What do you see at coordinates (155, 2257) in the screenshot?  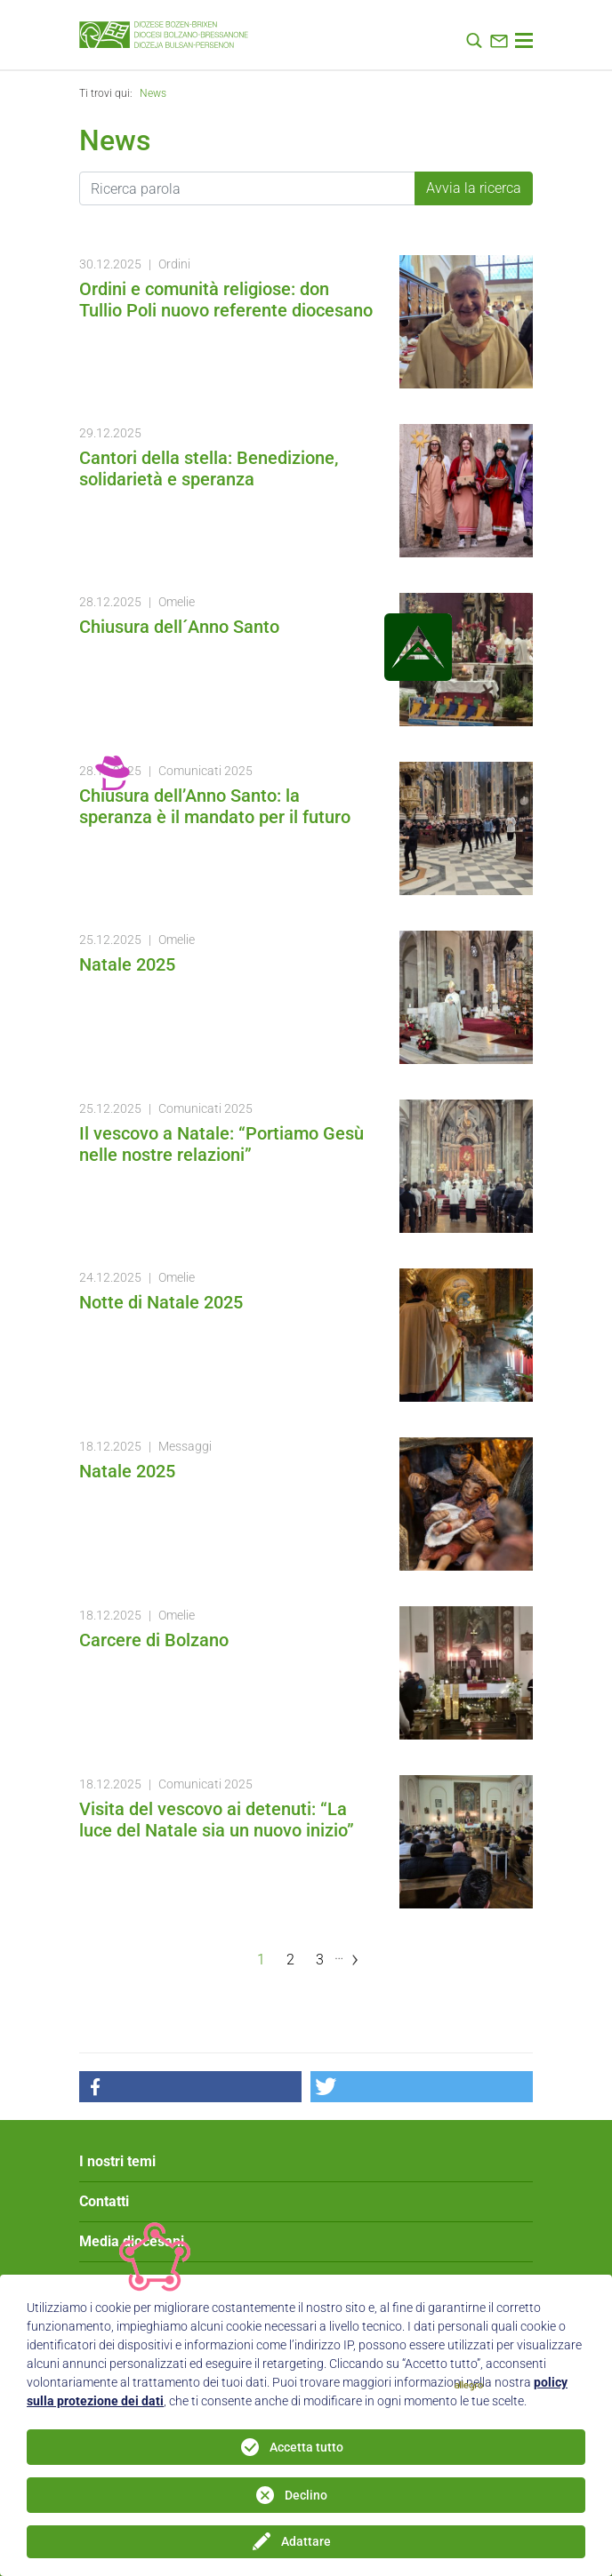 I see `fastlane app automation tool logo` at bounding box center [155, 2257].